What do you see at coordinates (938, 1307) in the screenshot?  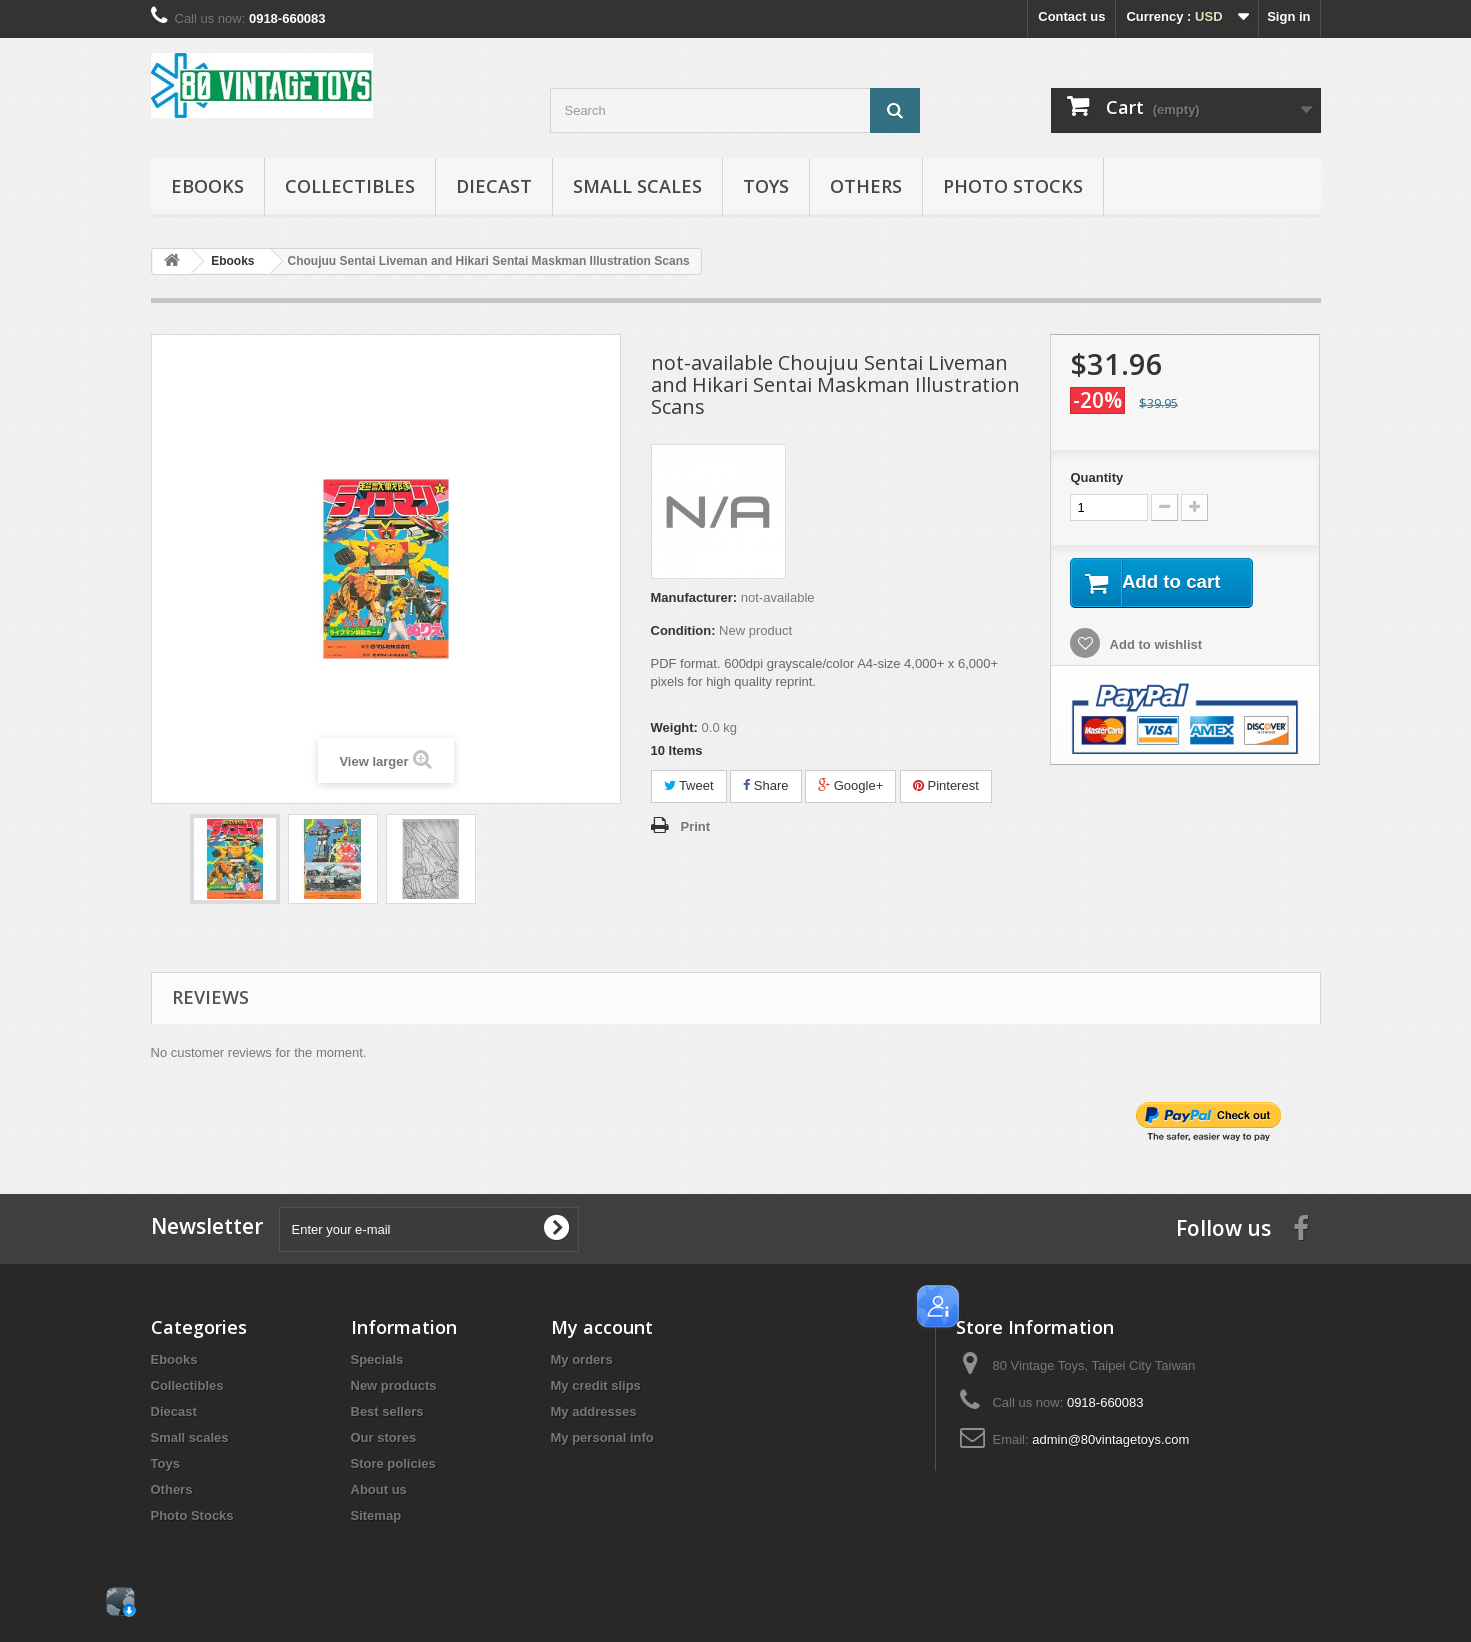 I see `manage connected online accounts` at bounding box center [938, 1307].